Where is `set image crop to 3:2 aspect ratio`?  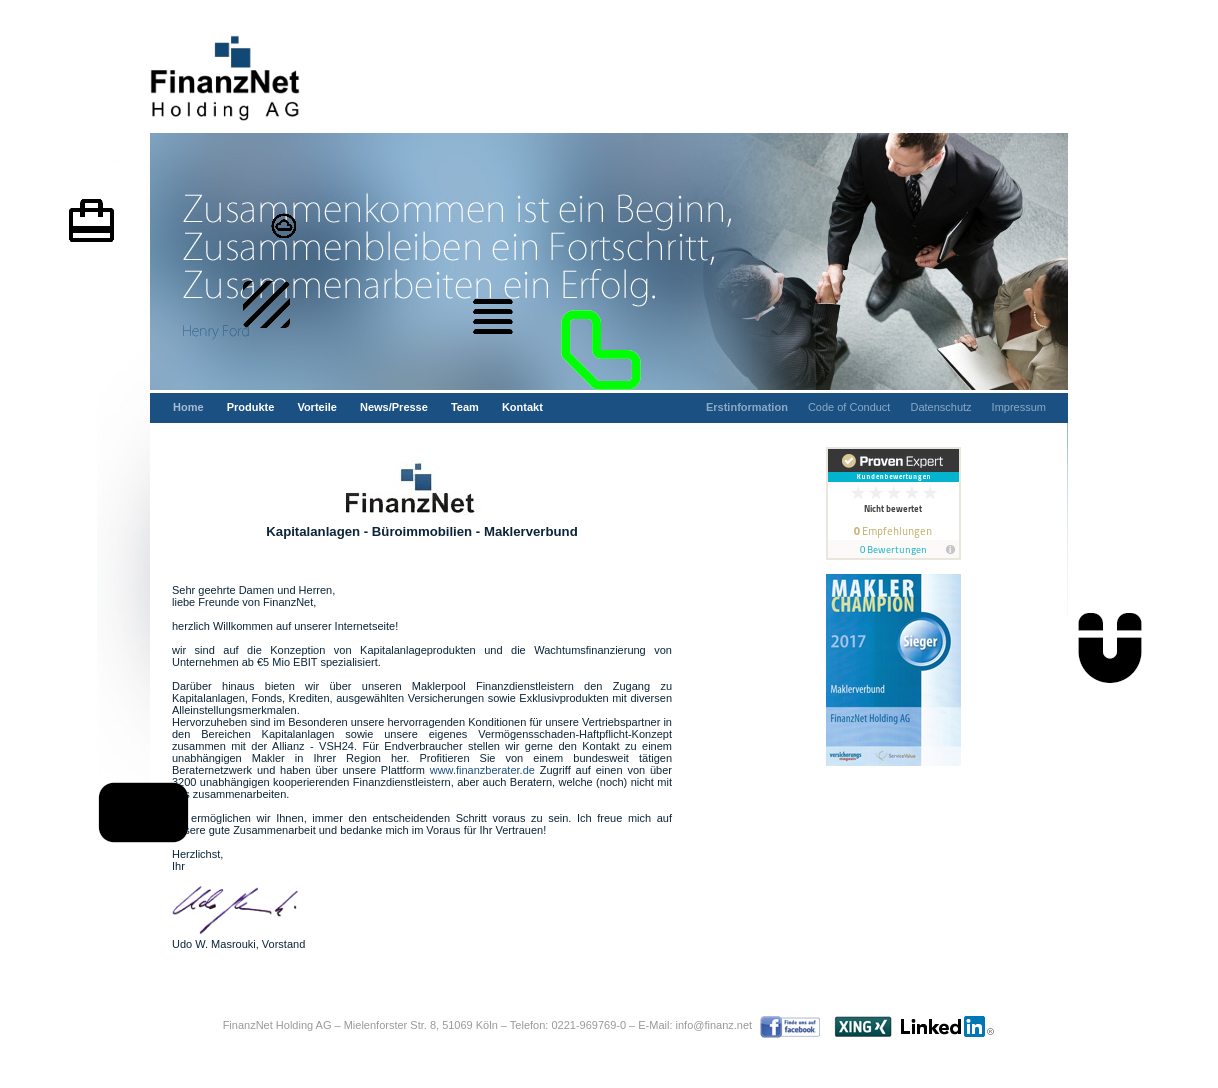
set image crop to 3:2 aspect ratio is located at coordinates (143, 812).